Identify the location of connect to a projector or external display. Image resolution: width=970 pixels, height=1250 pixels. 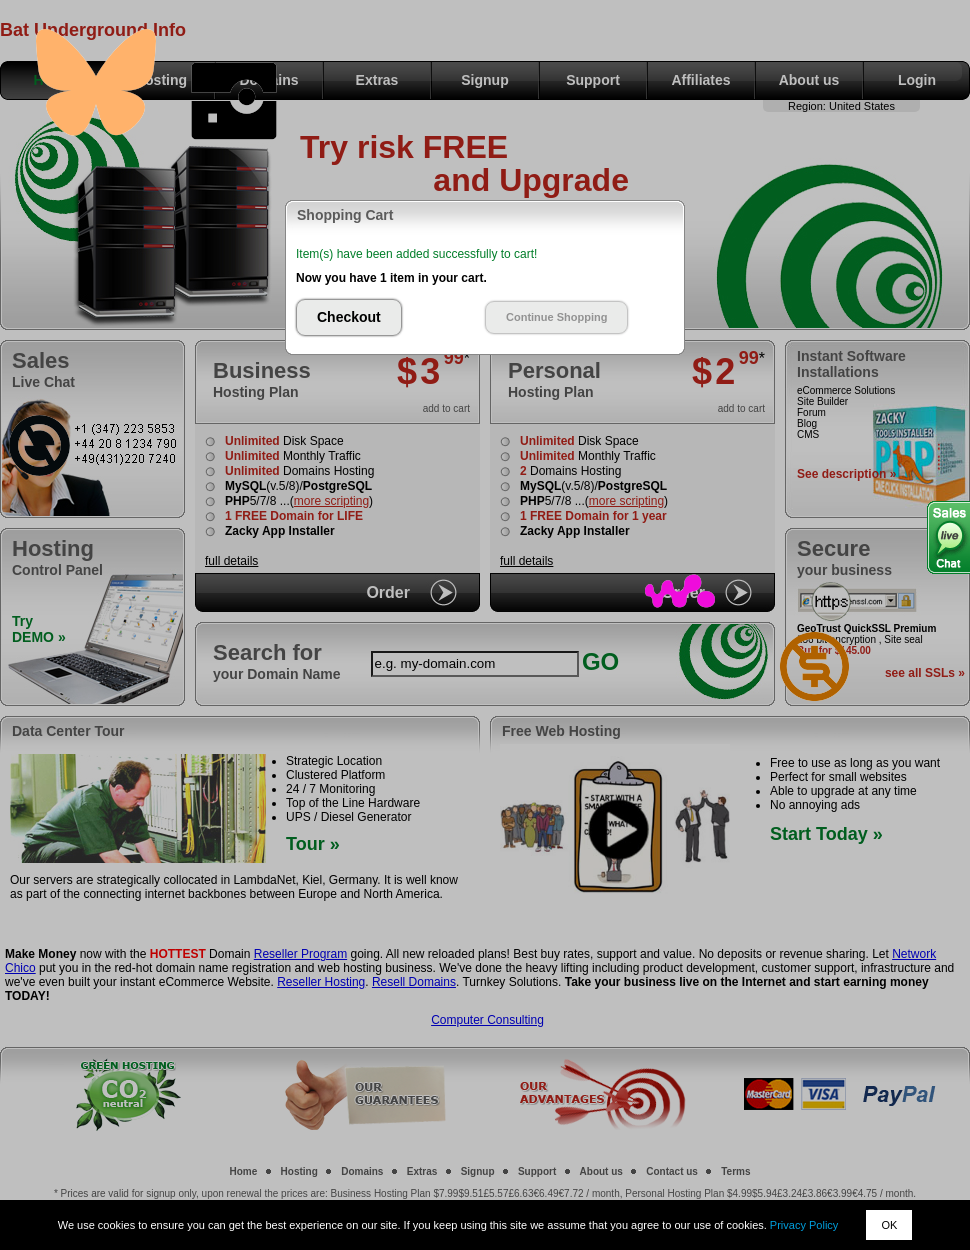
(234, 101).